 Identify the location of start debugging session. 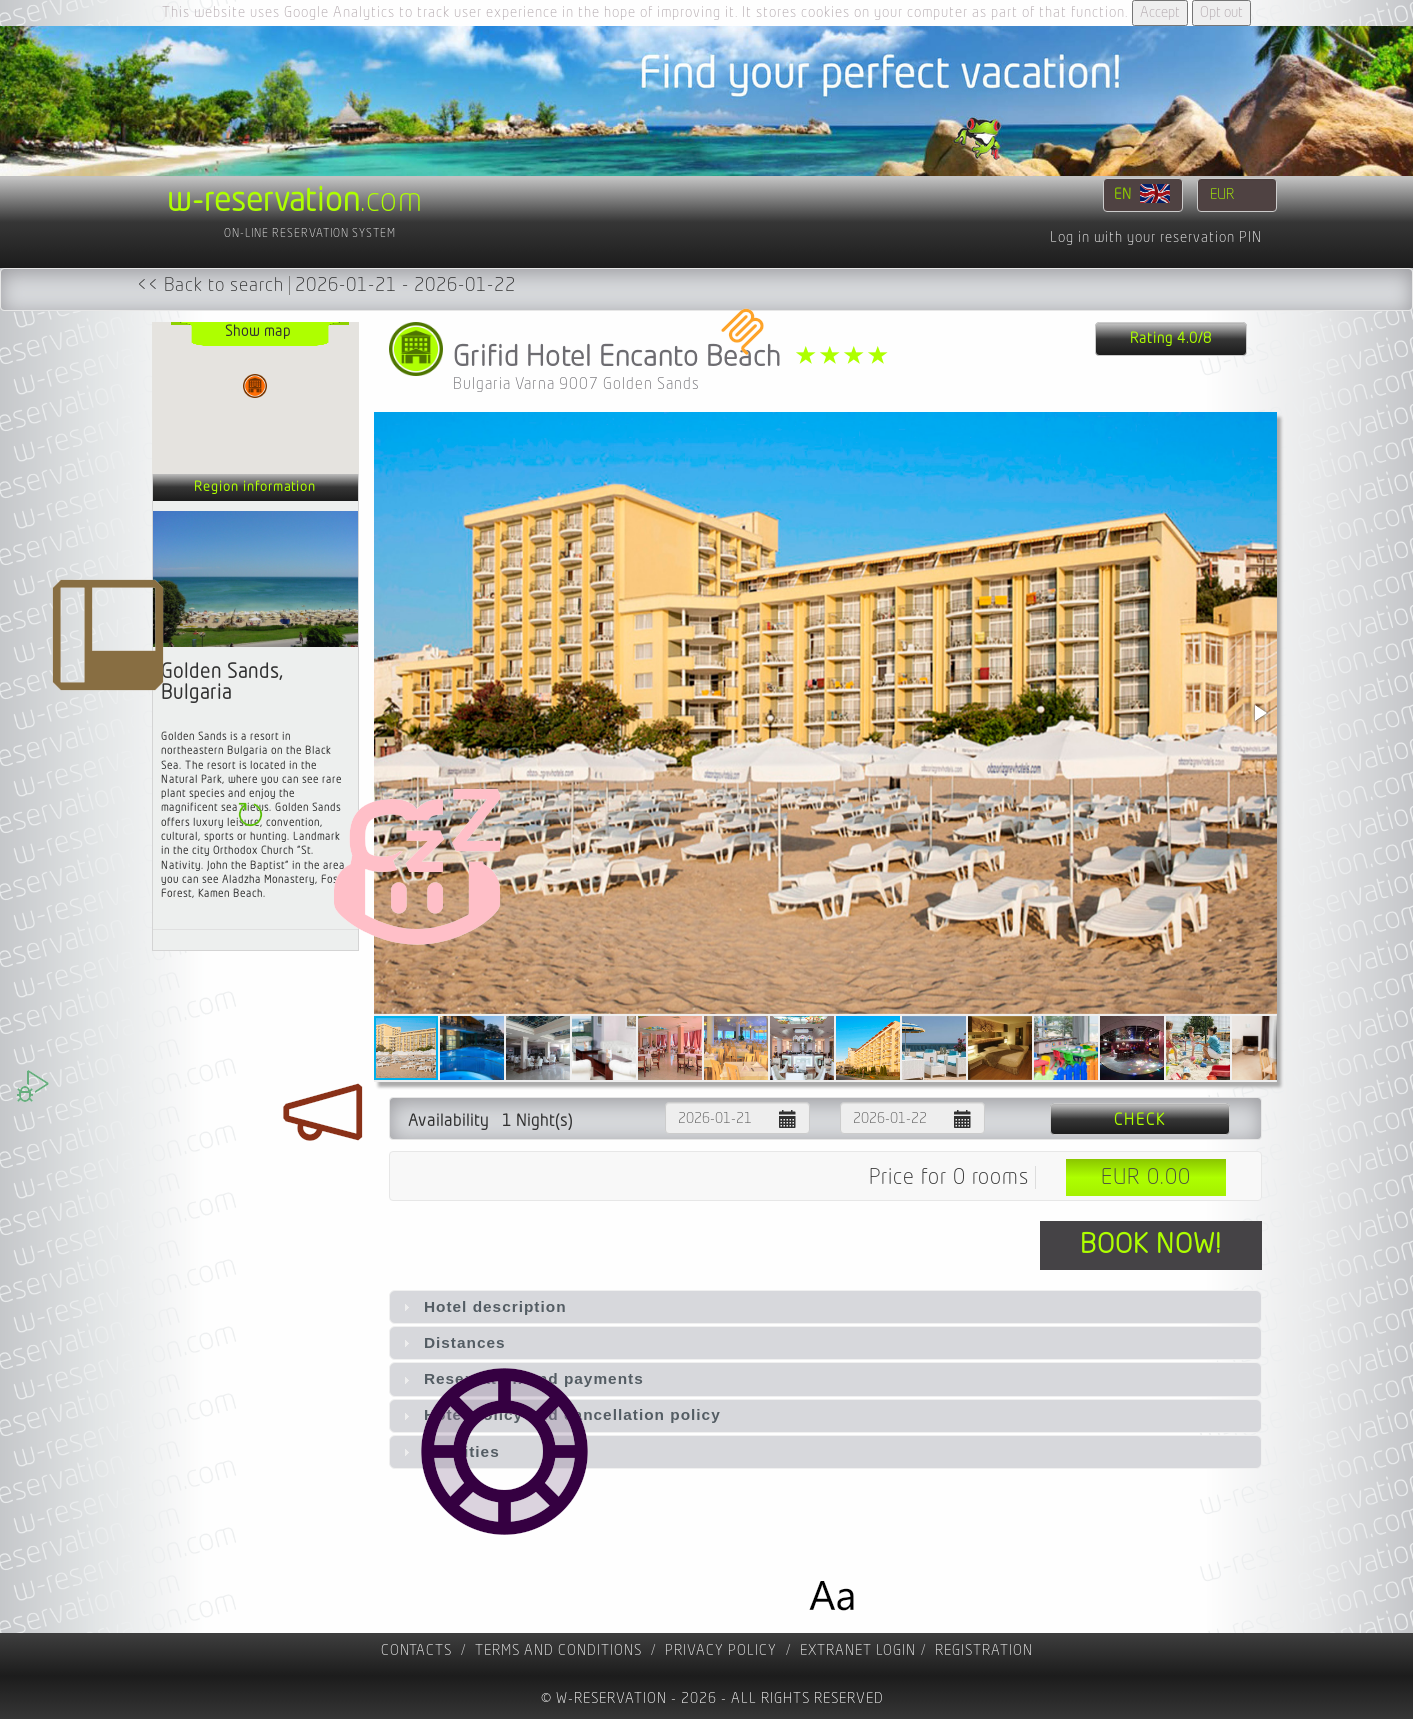
(33, 1086).